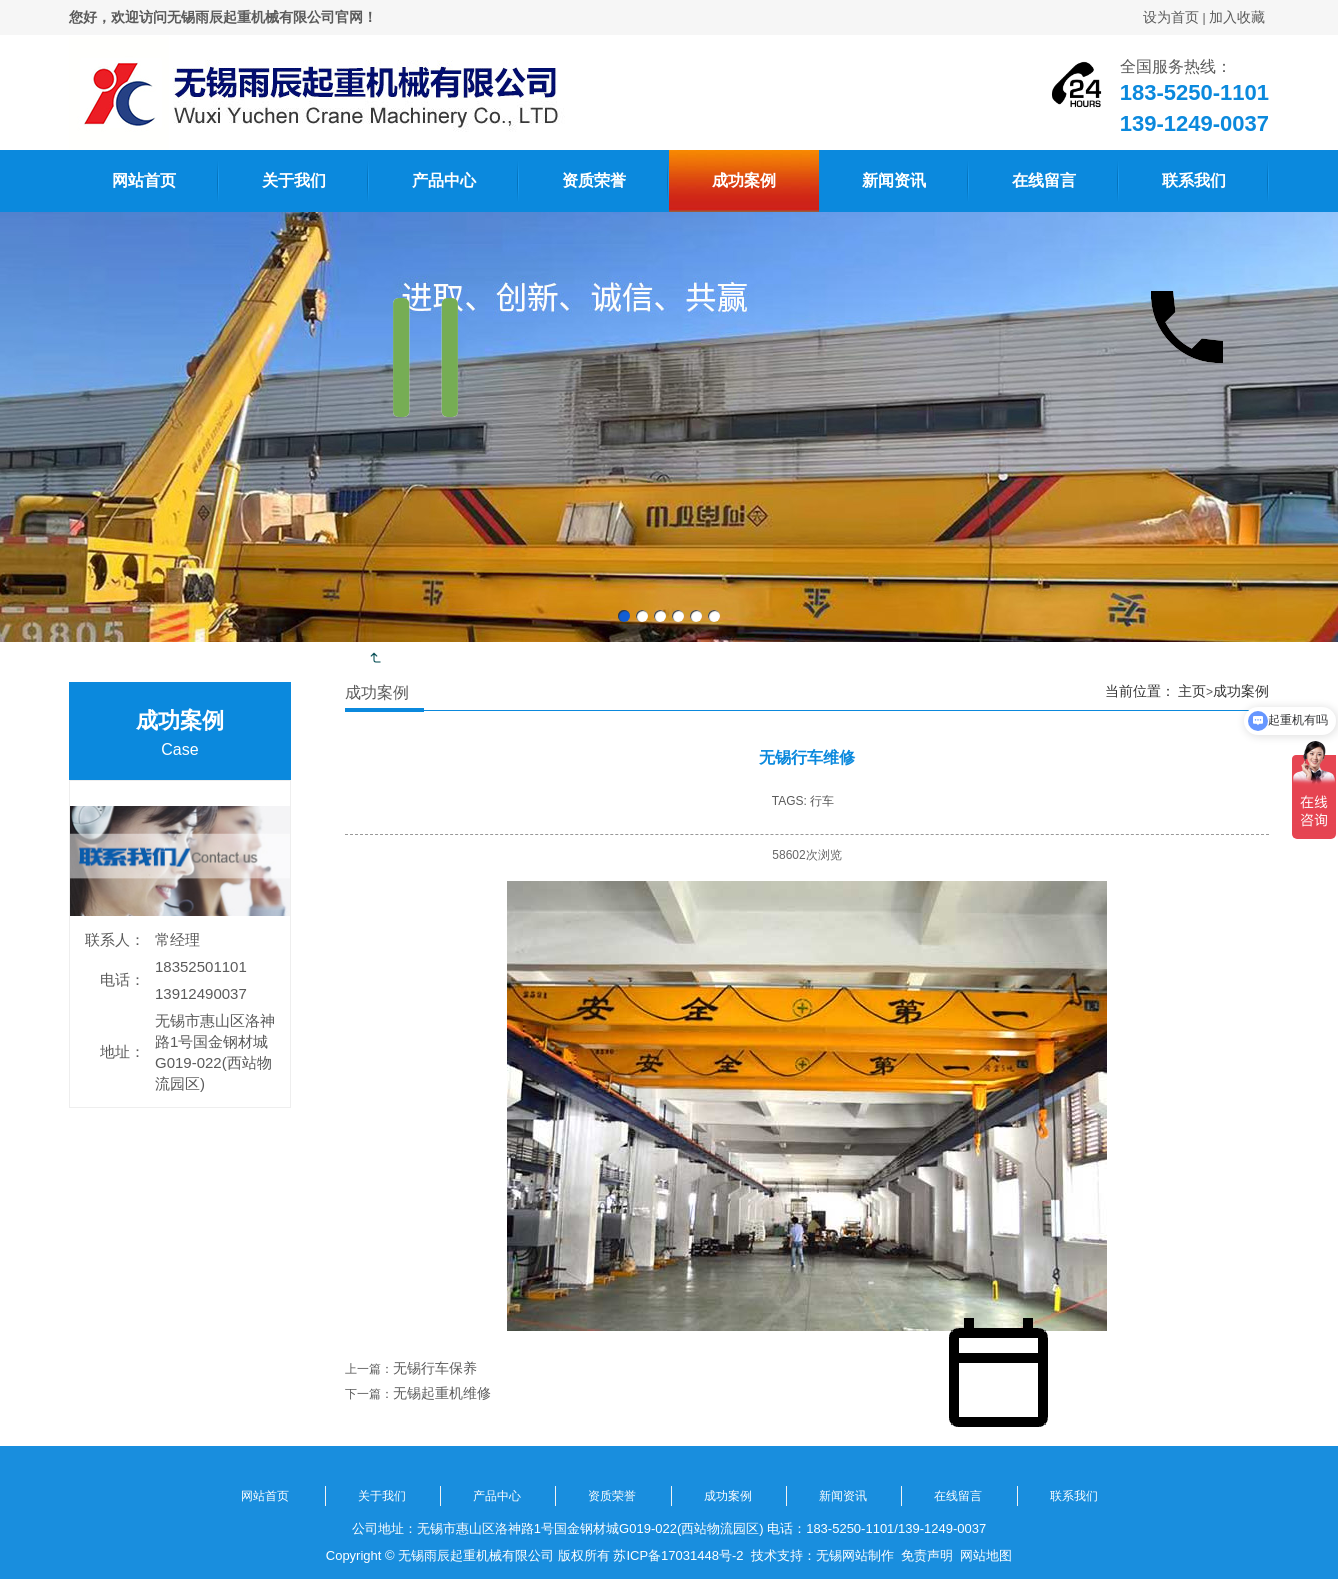  What do you see at coordinates (376, 658) in the screenshot?
I see `go back and up to previous level` at bounding box center [376, 658].